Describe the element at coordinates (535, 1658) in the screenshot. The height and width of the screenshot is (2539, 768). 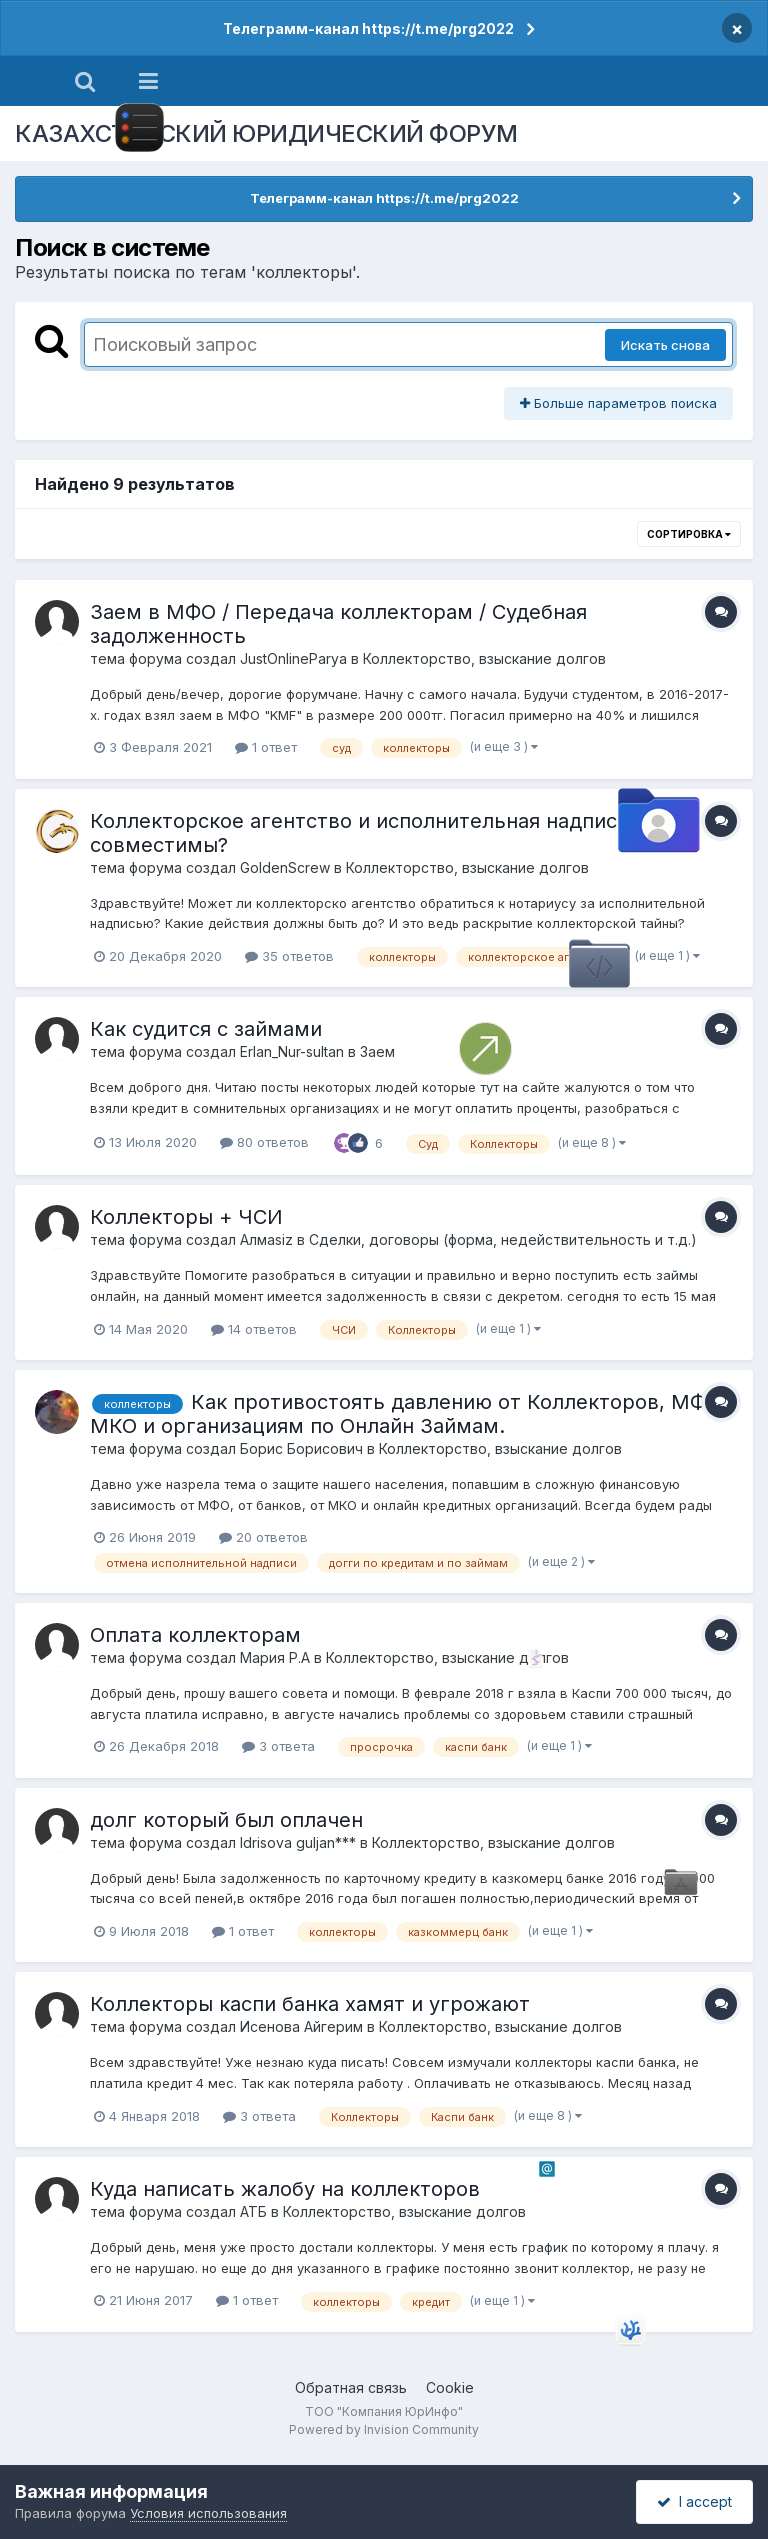
I see `an SVG image file` at that location.